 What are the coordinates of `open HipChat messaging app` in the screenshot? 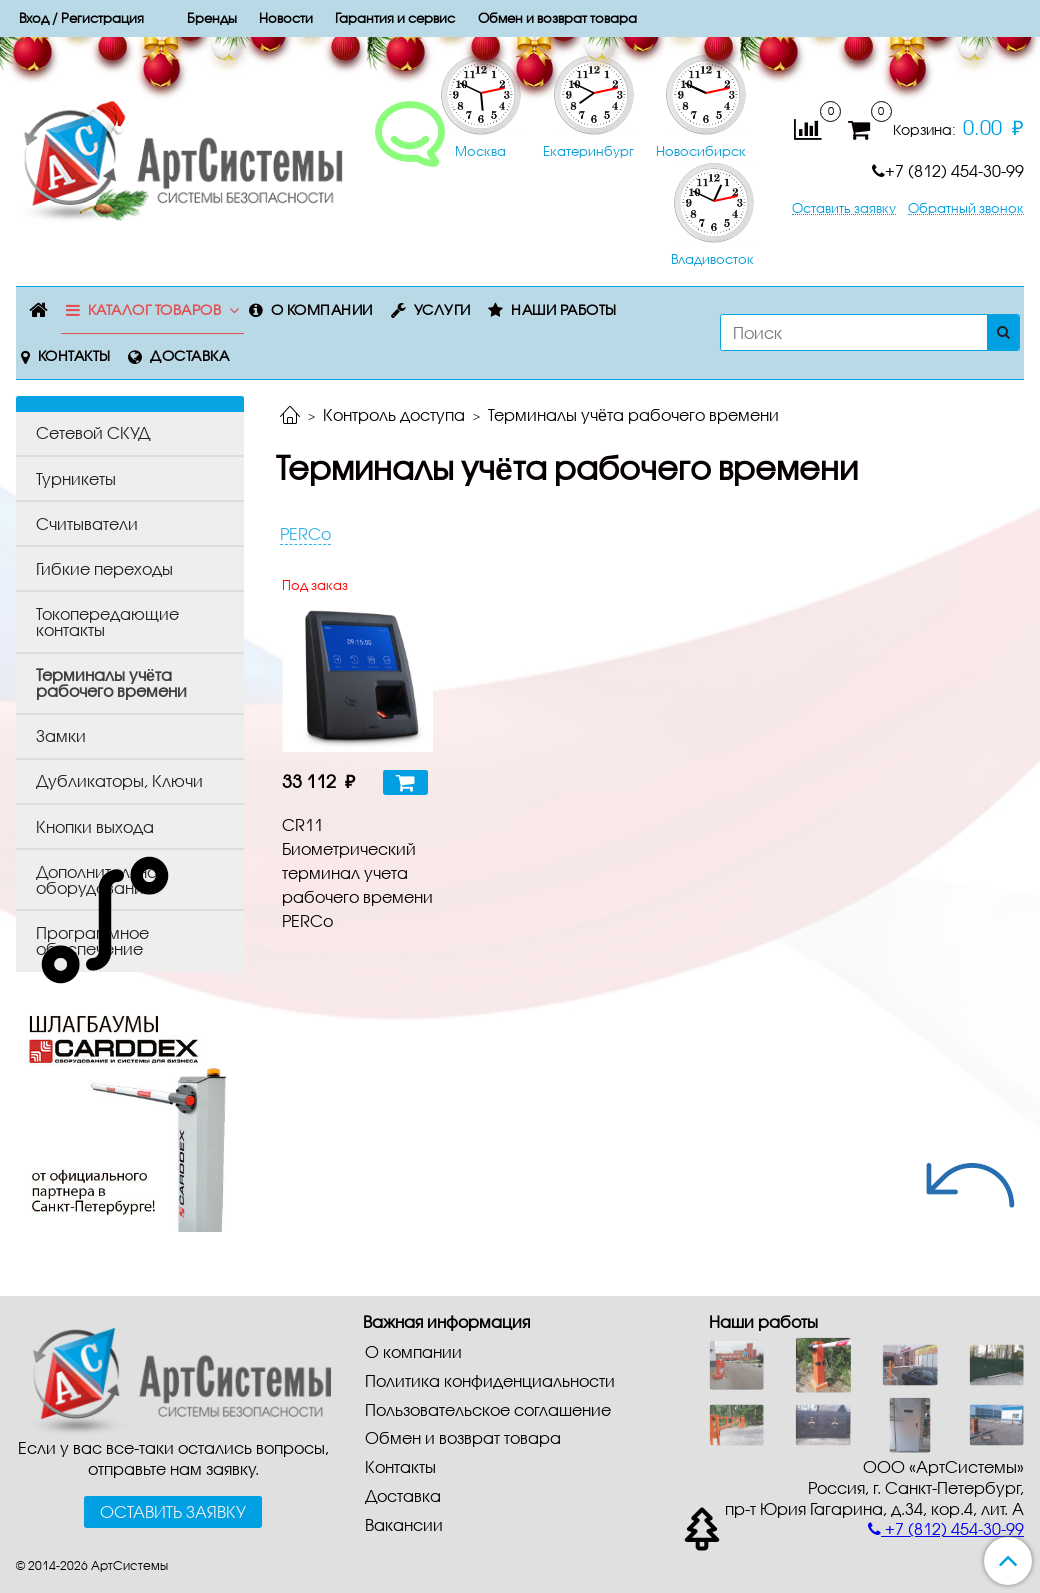 It's located at (410, 134).